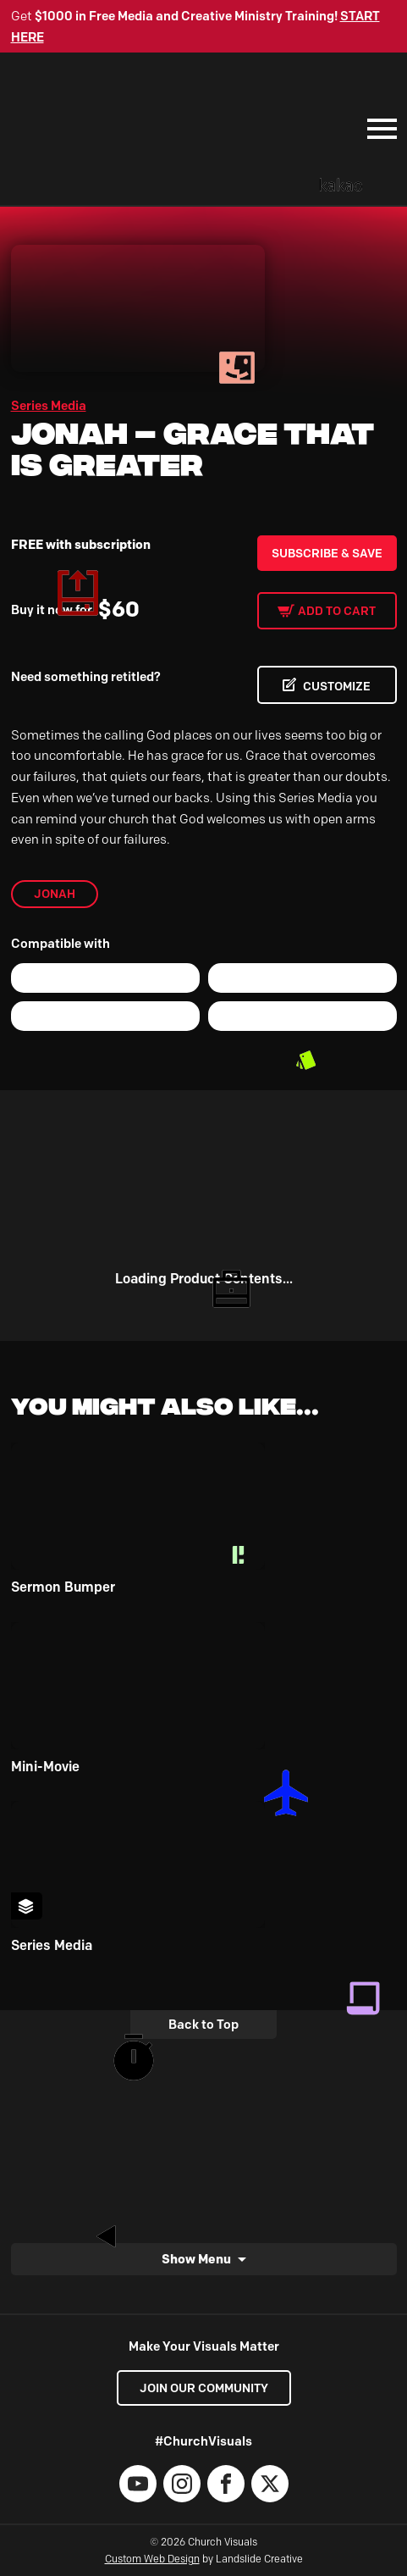  I want to click on access work or business features, so click(231, 1290).